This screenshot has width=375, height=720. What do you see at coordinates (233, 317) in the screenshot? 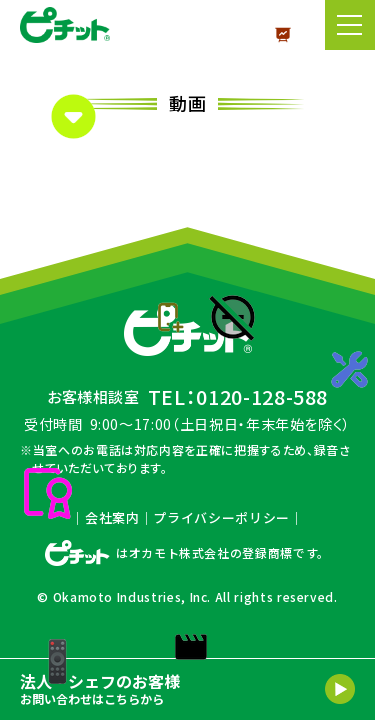
I see `disable do not disturb mode` at bounding box center [233, 317].